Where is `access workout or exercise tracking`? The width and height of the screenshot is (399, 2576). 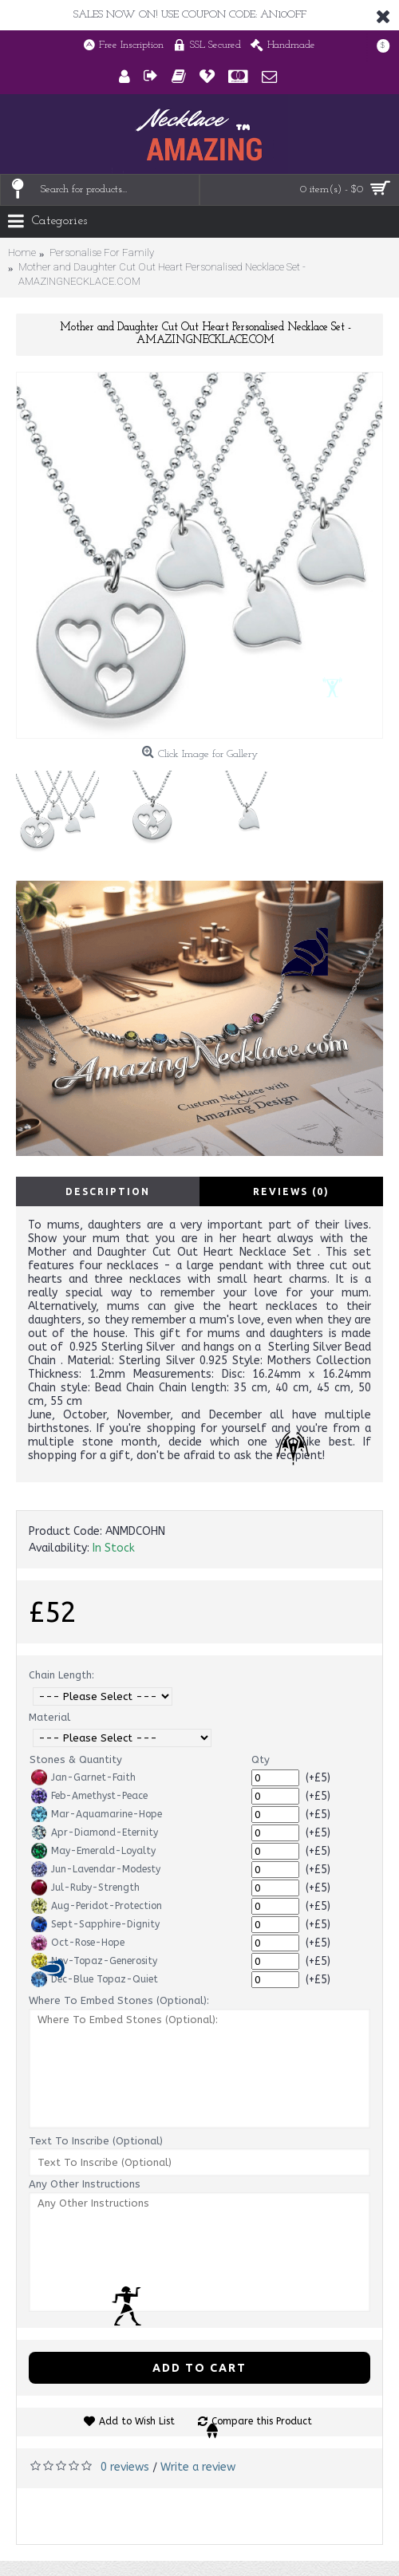
access workout or exercise tracking is located at coordinates (332, 687).